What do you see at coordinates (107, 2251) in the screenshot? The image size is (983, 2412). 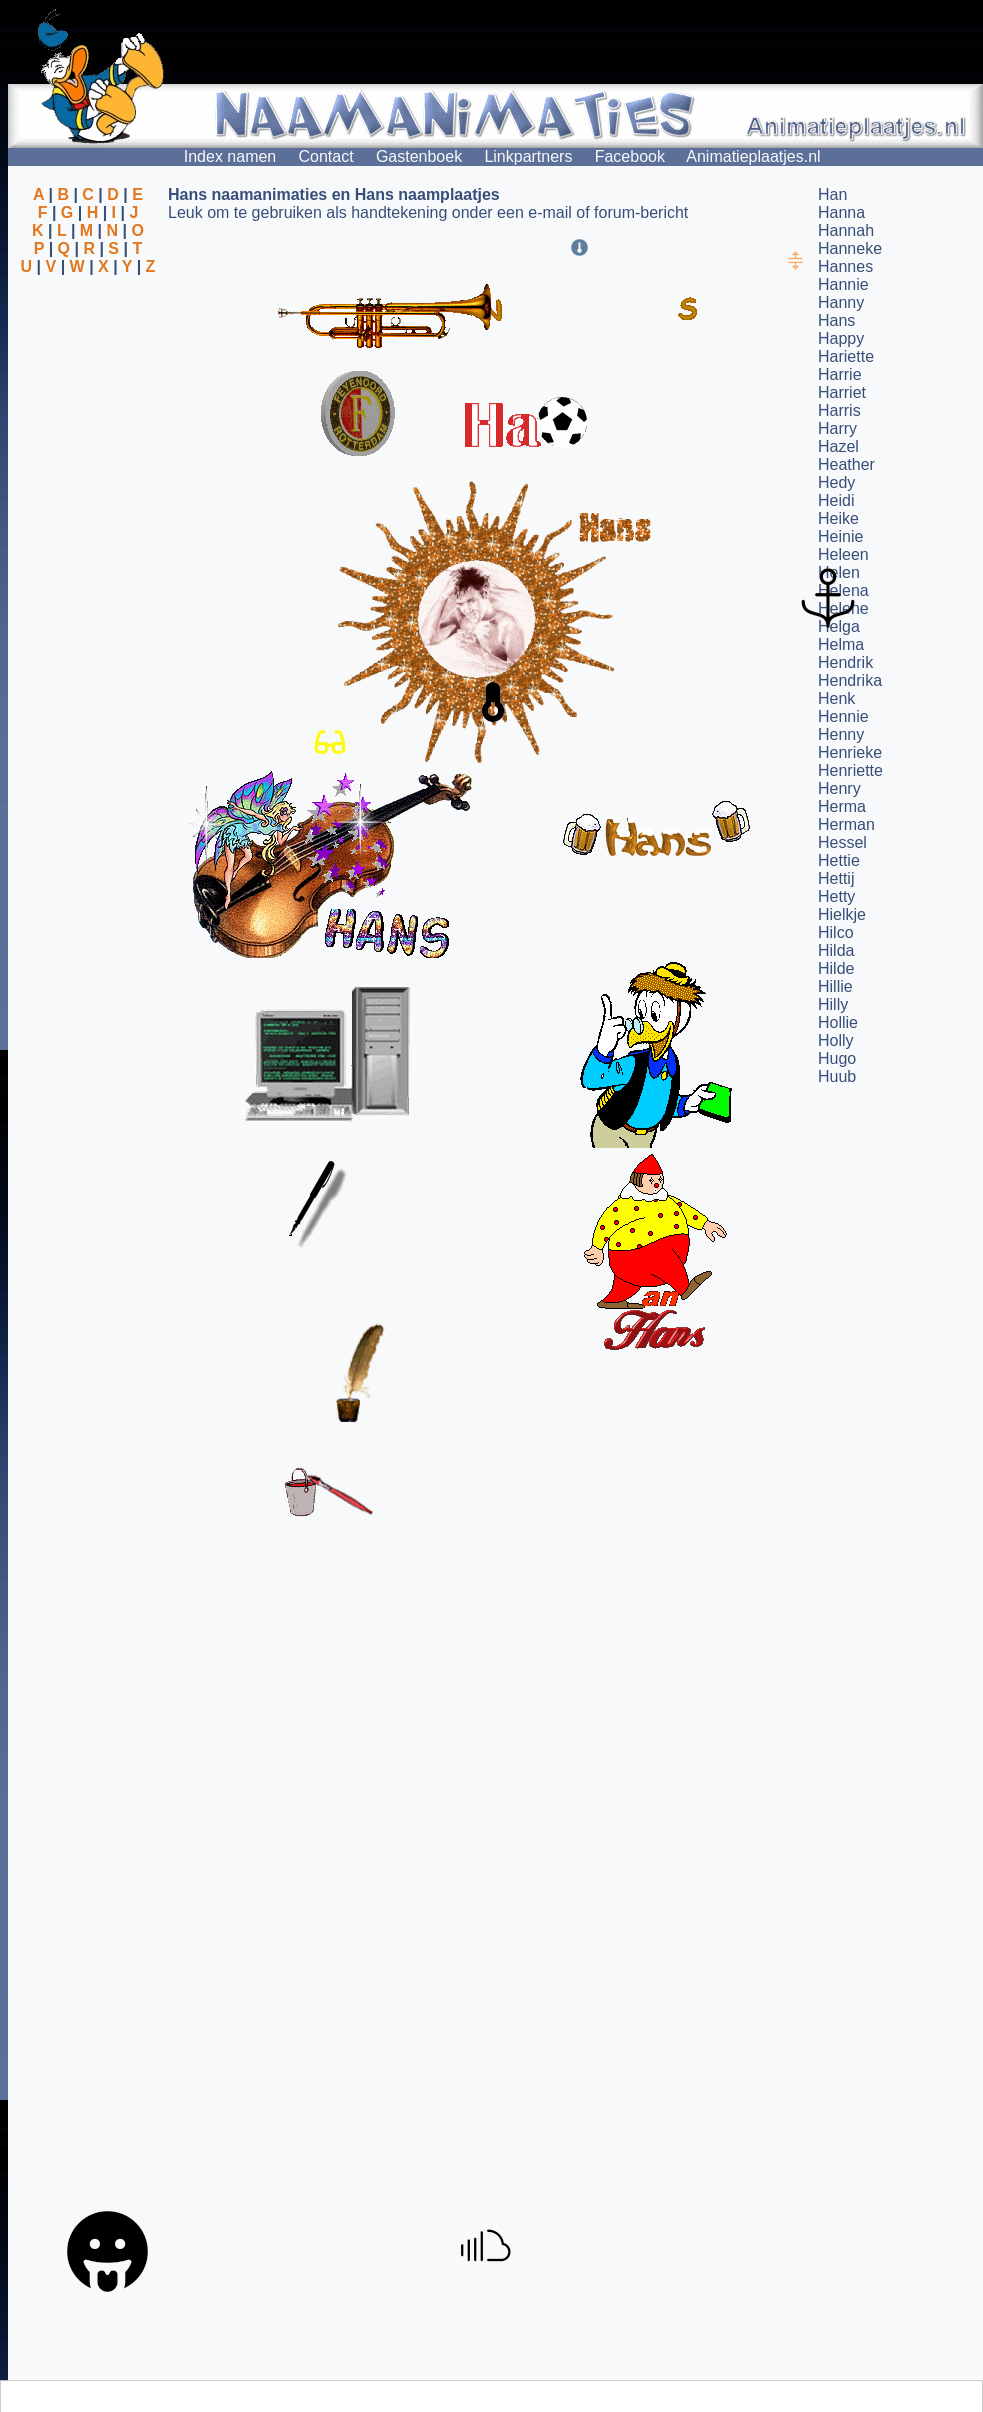 I see `add a playful or silly reaction` at bounding box center [107, 2251].